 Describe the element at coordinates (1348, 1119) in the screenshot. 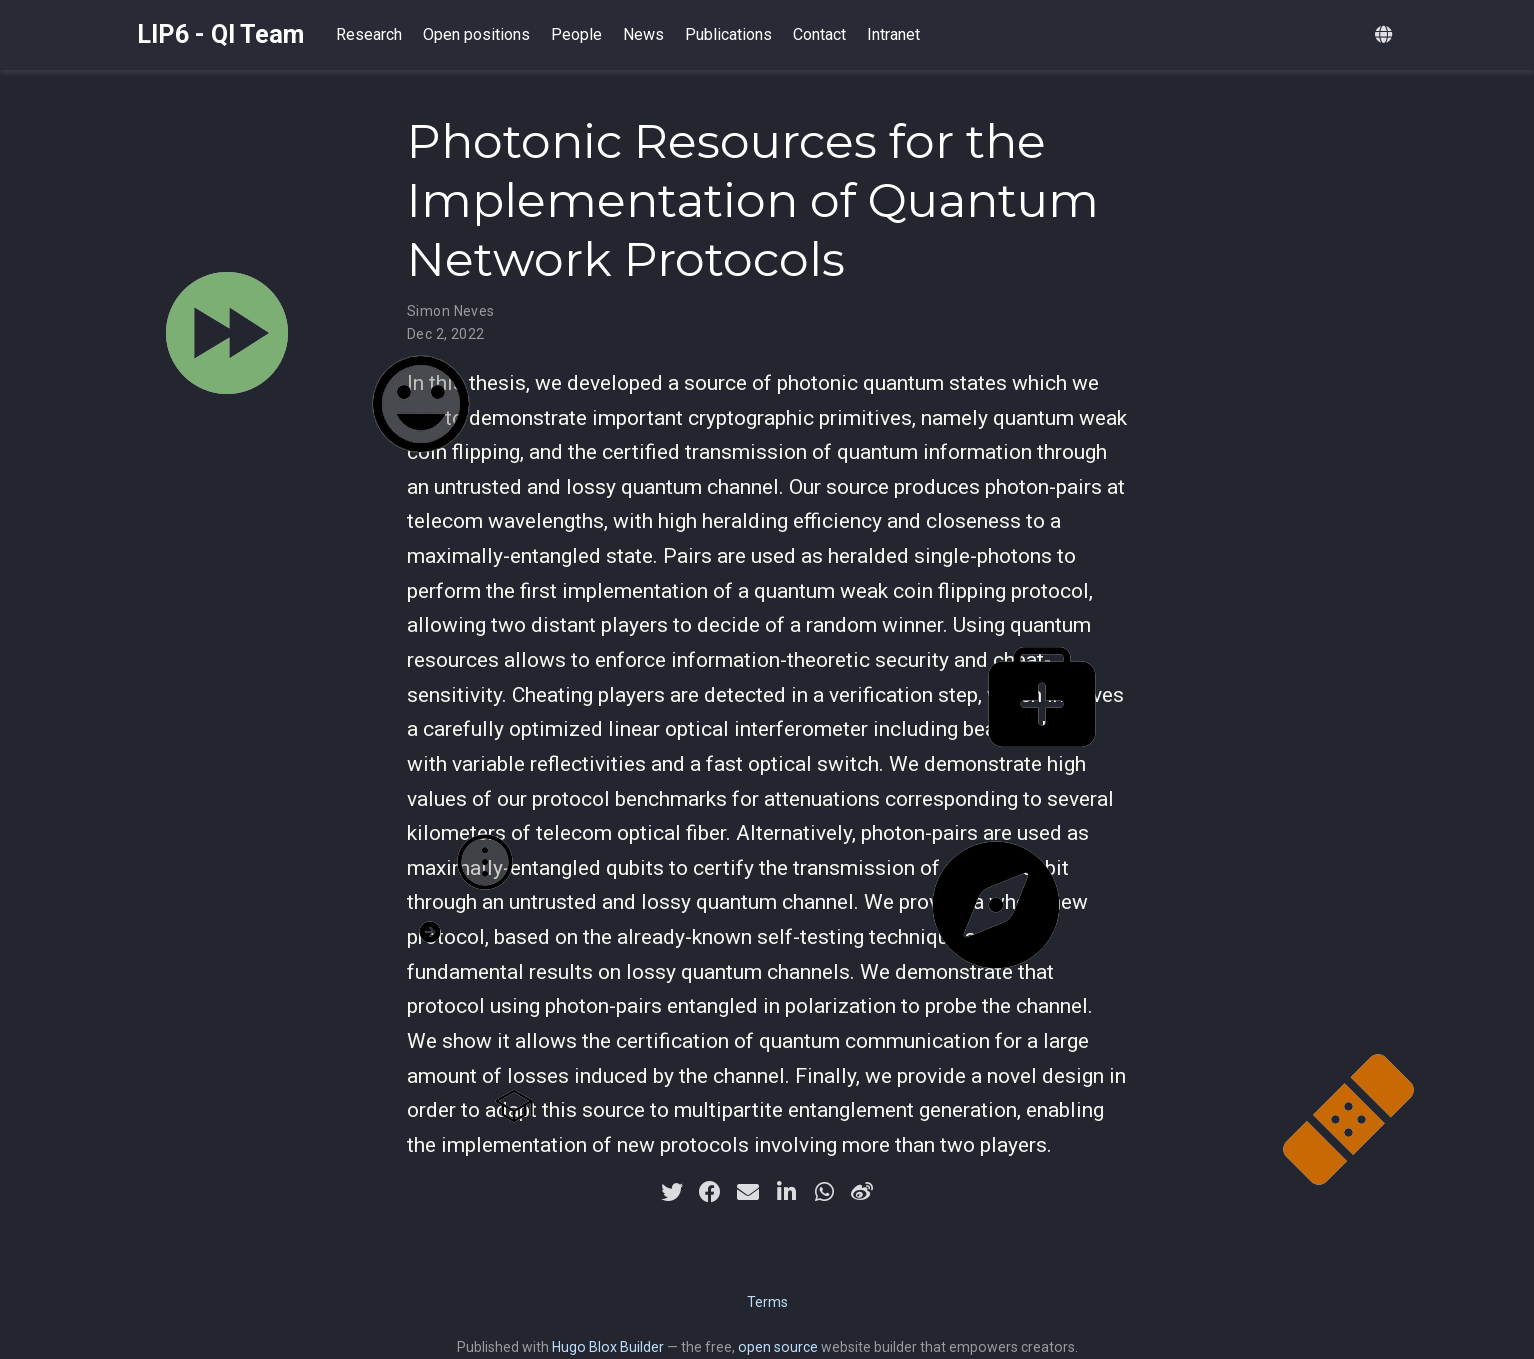

I see `access first aid or medical information` at that location.